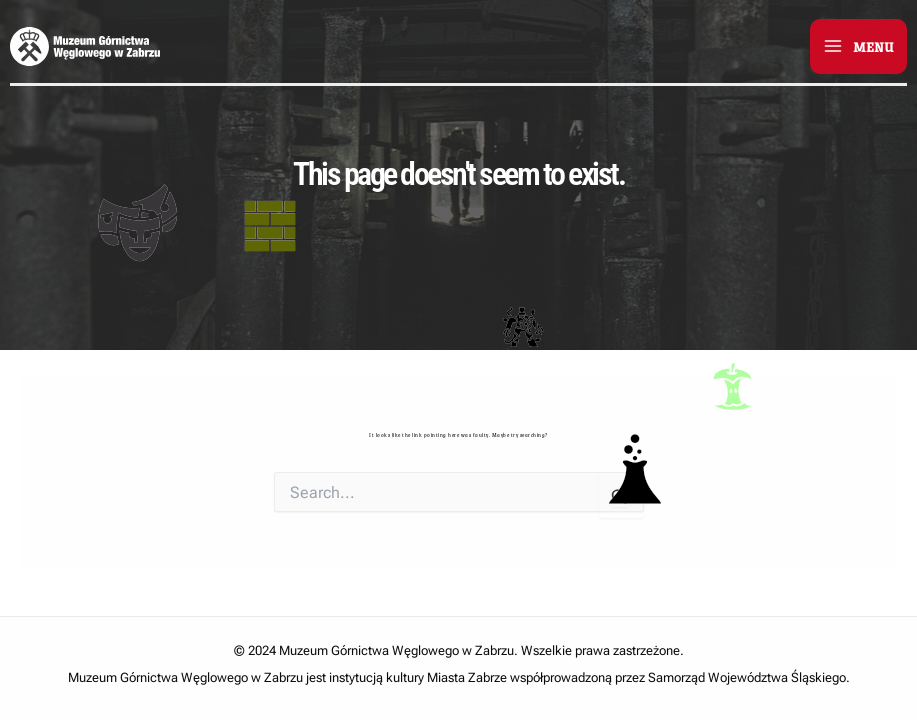 Image resolution: width=917 pixels, height=720 pixels. I want to click on indicates food waste or compost category, so click(732, 386).